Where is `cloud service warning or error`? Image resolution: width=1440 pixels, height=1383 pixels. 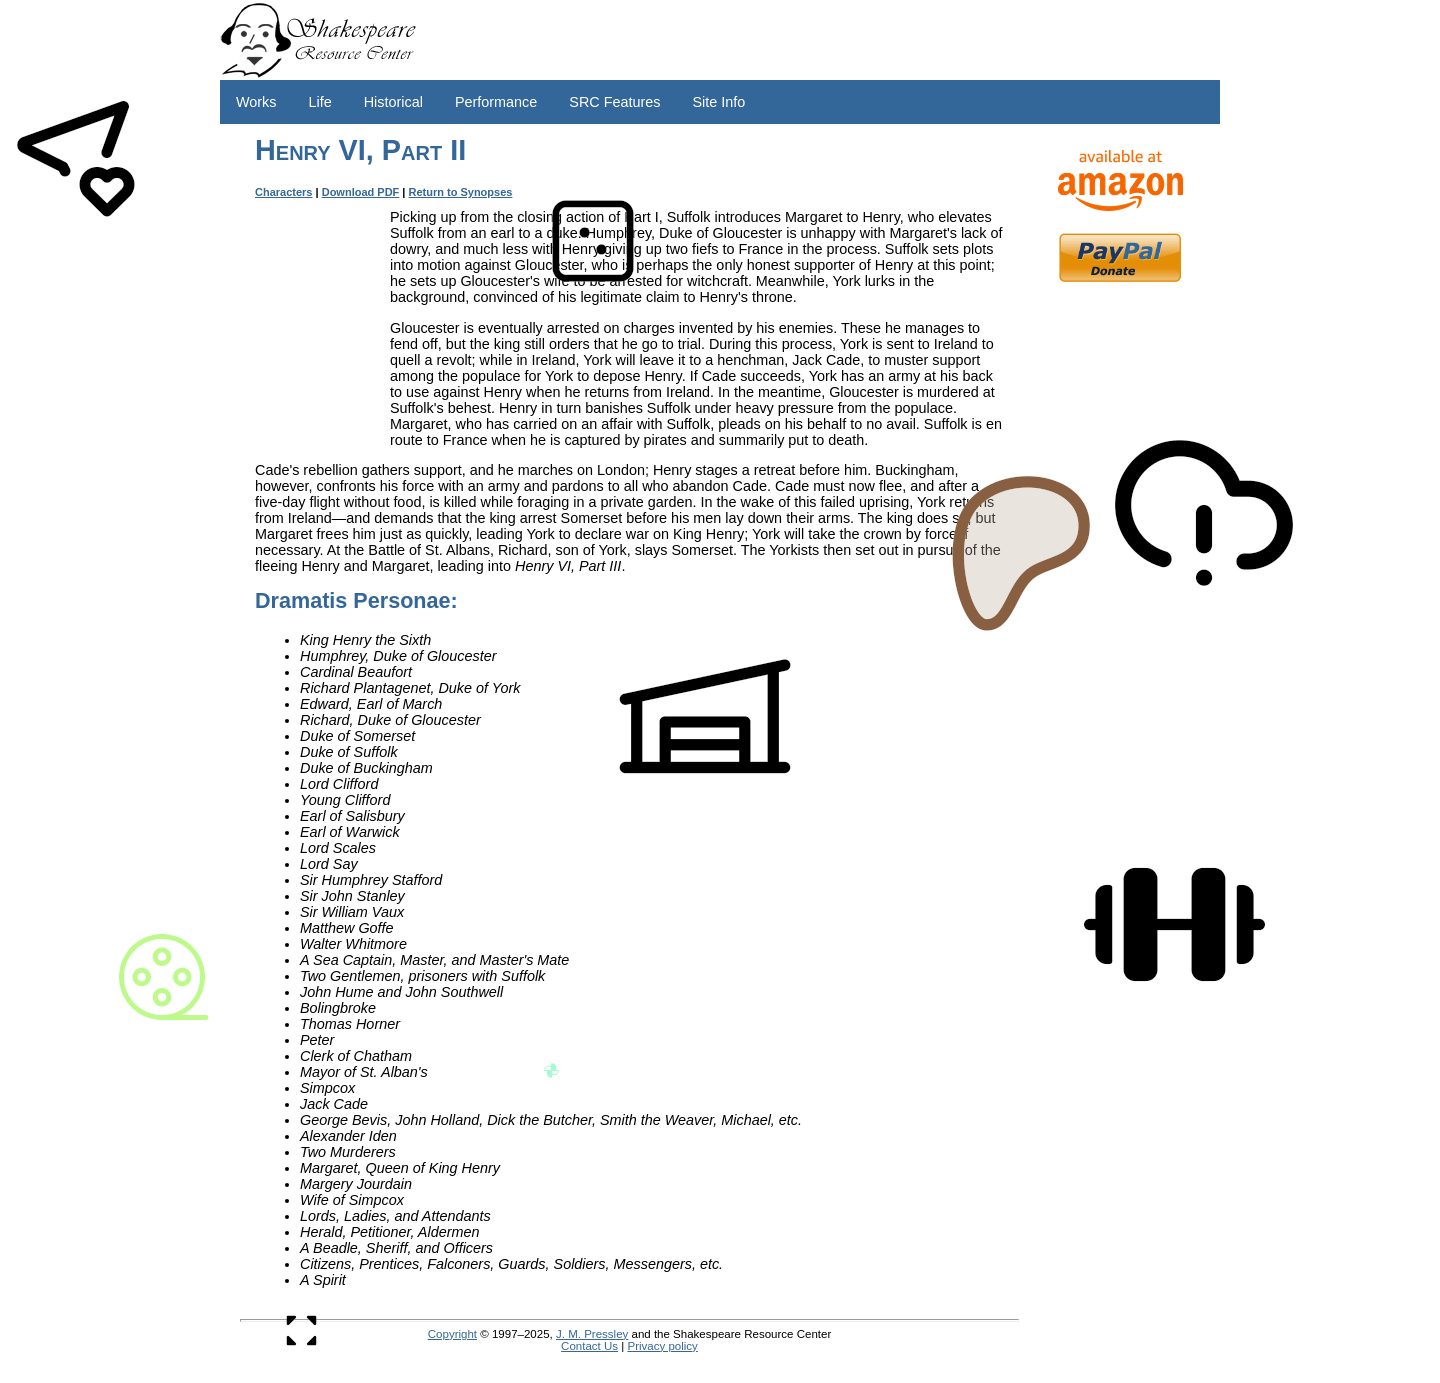
cloud service warning or error is located at coordinates (1204, 513).